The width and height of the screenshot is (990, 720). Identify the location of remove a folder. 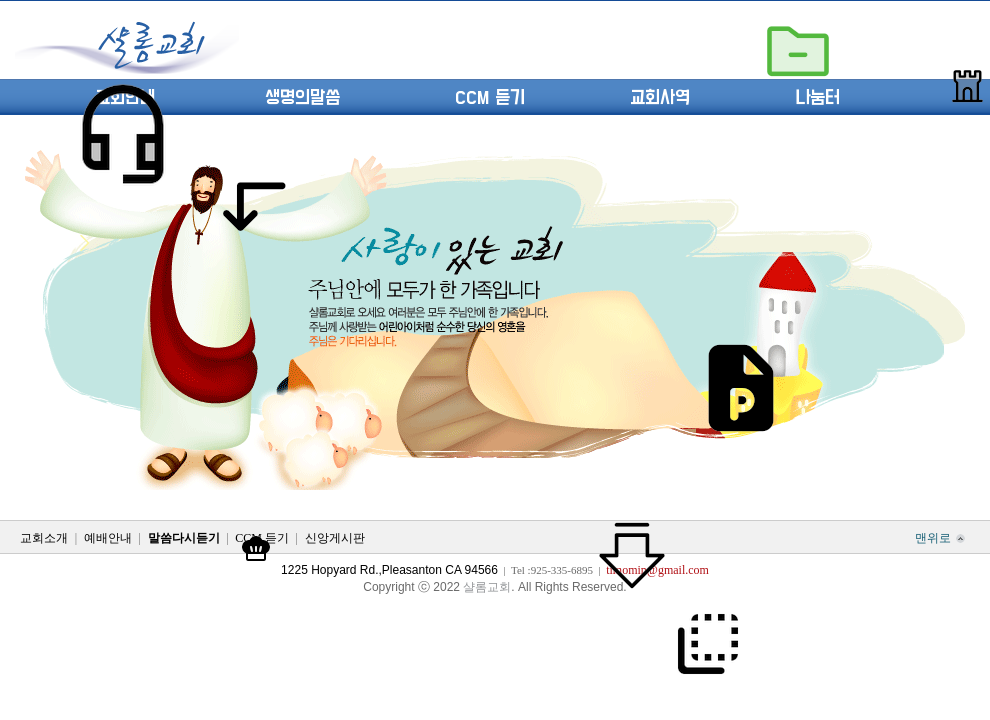
(798, 50).